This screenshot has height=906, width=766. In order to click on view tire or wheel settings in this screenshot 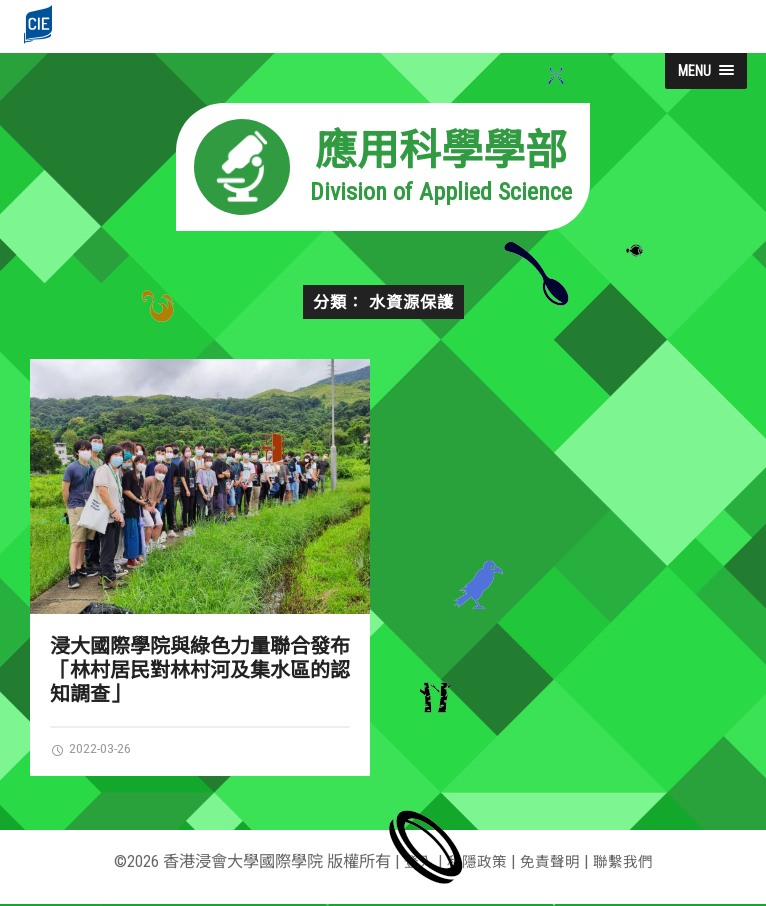, I will do `click(426, 847)`.